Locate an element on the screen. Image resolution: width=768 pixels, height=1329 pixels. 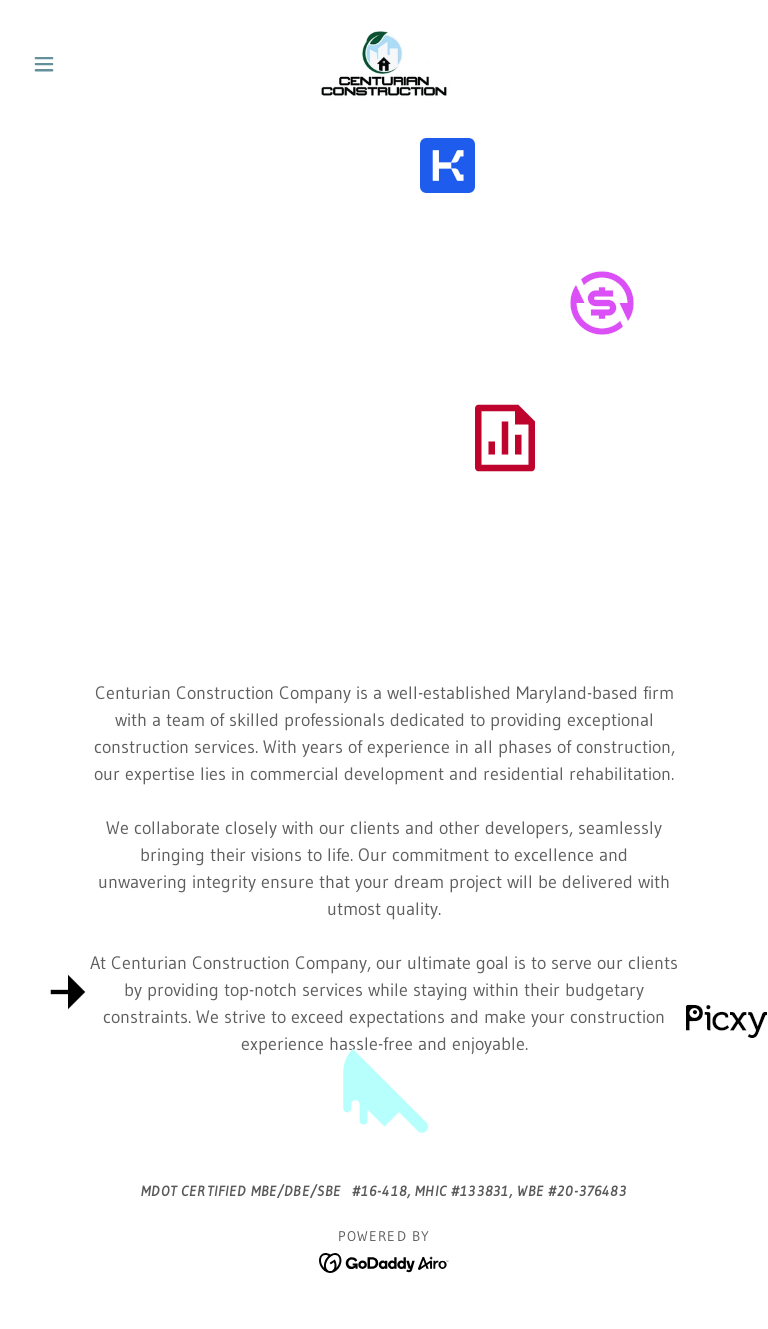
navigate to the next item or page is located at coordinates (68, 992).